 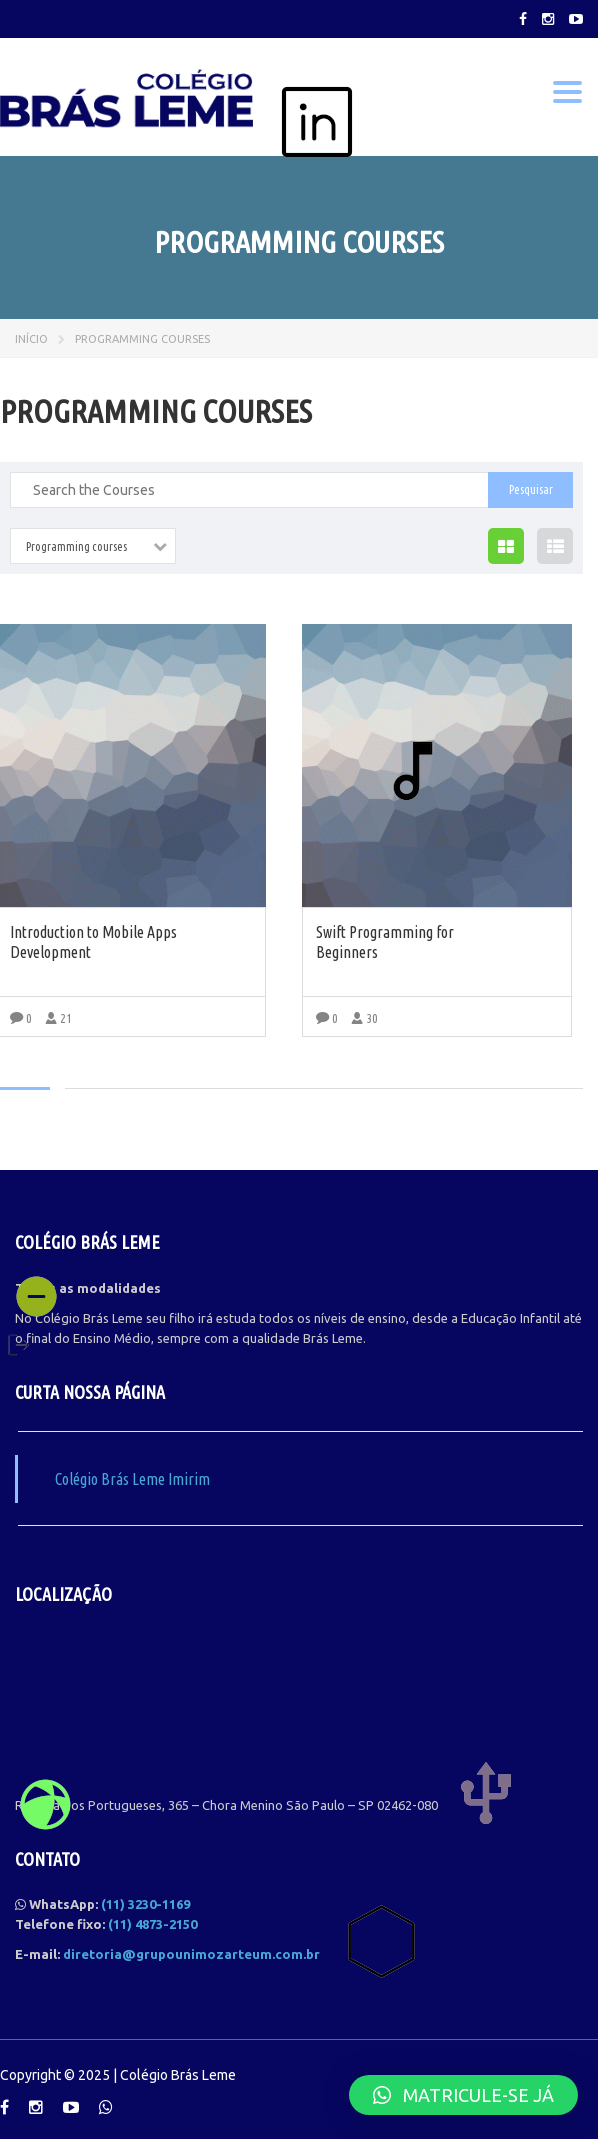 I want to click on open LinkedIn profile or app, so click(x=317, y=122).